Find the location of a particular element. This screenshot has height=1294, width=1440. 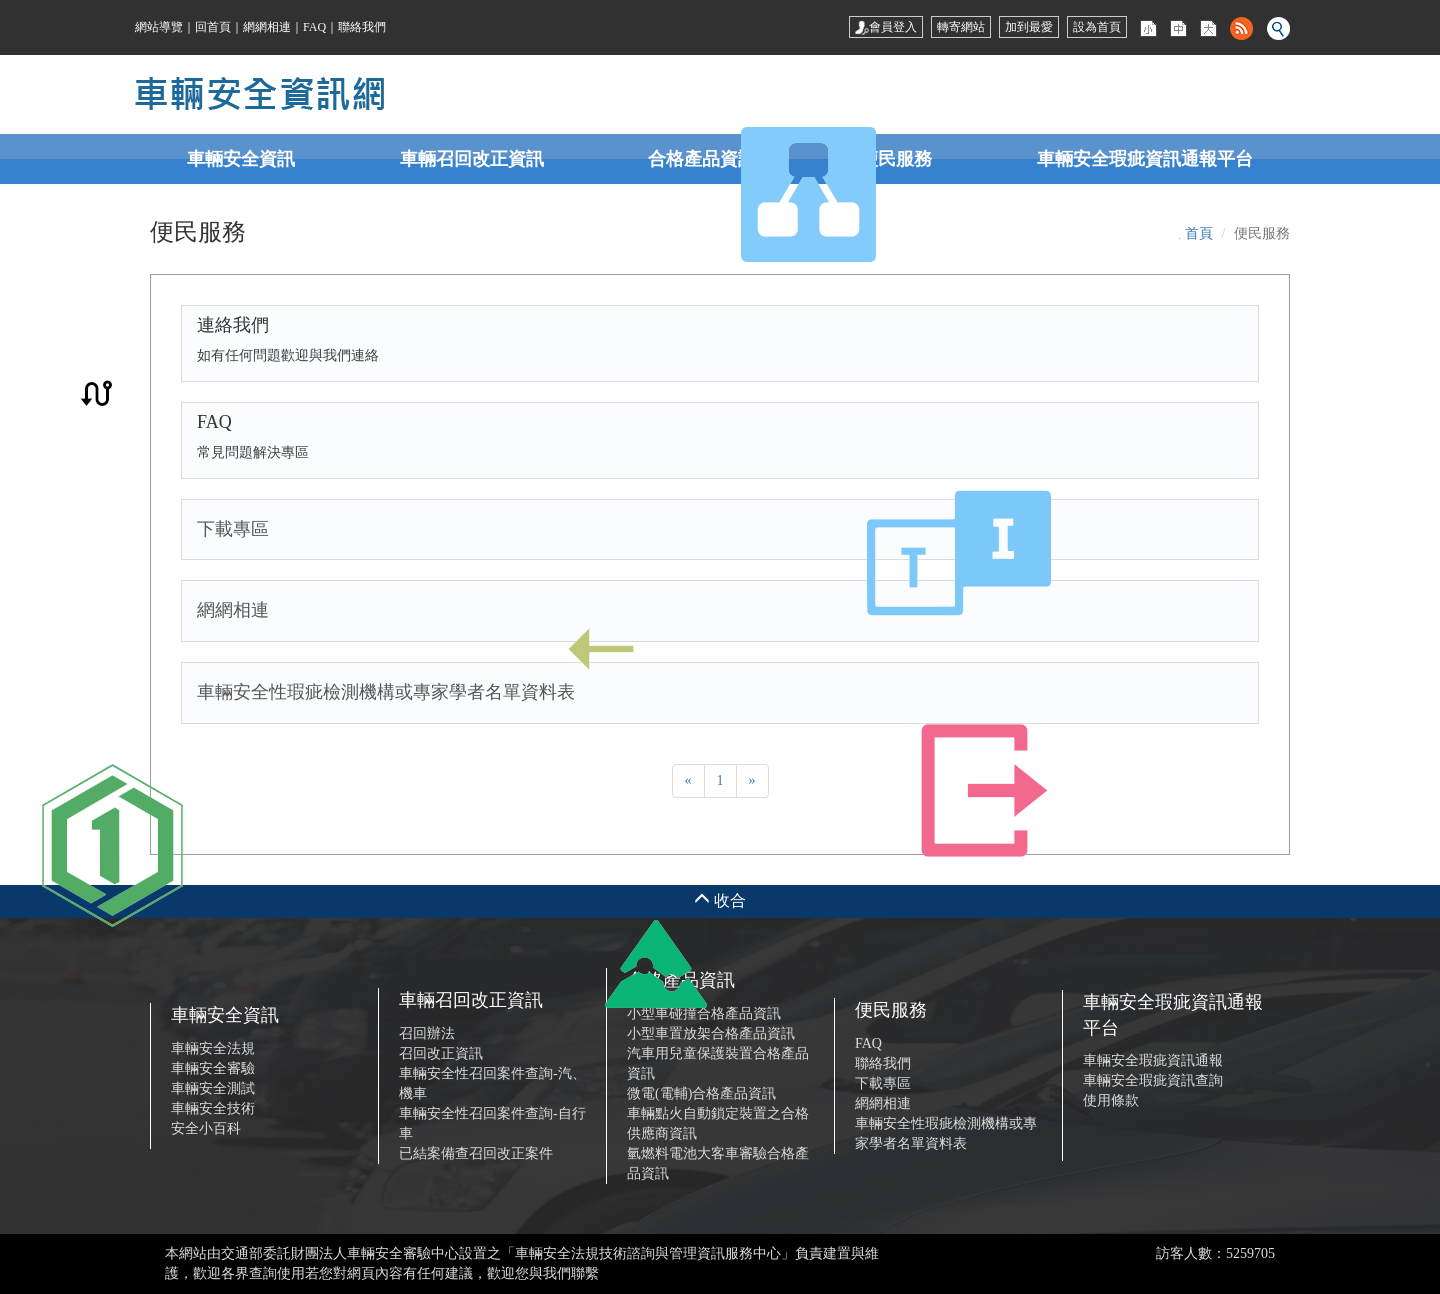

log out of your account is located at coordinates (974, 790).